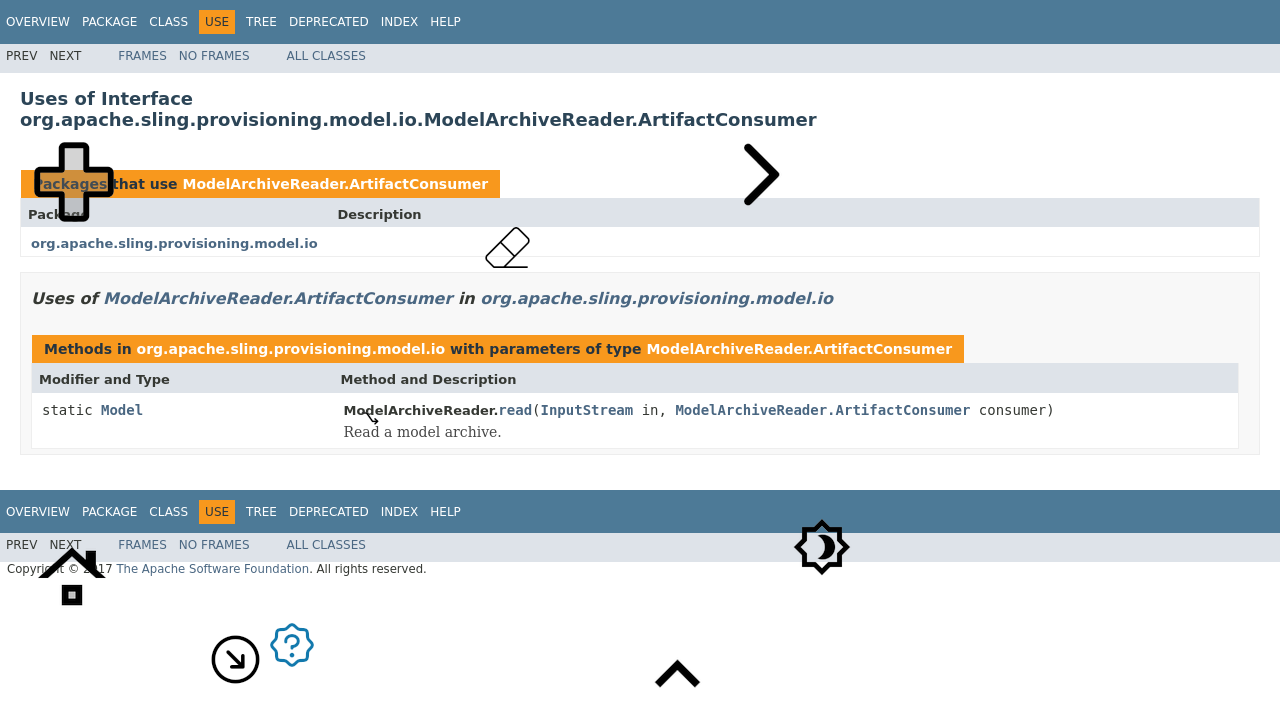  Describe the element at coordinates (822, 547) in the screenshot. I see `toggle dark mode or night theme` at that location.